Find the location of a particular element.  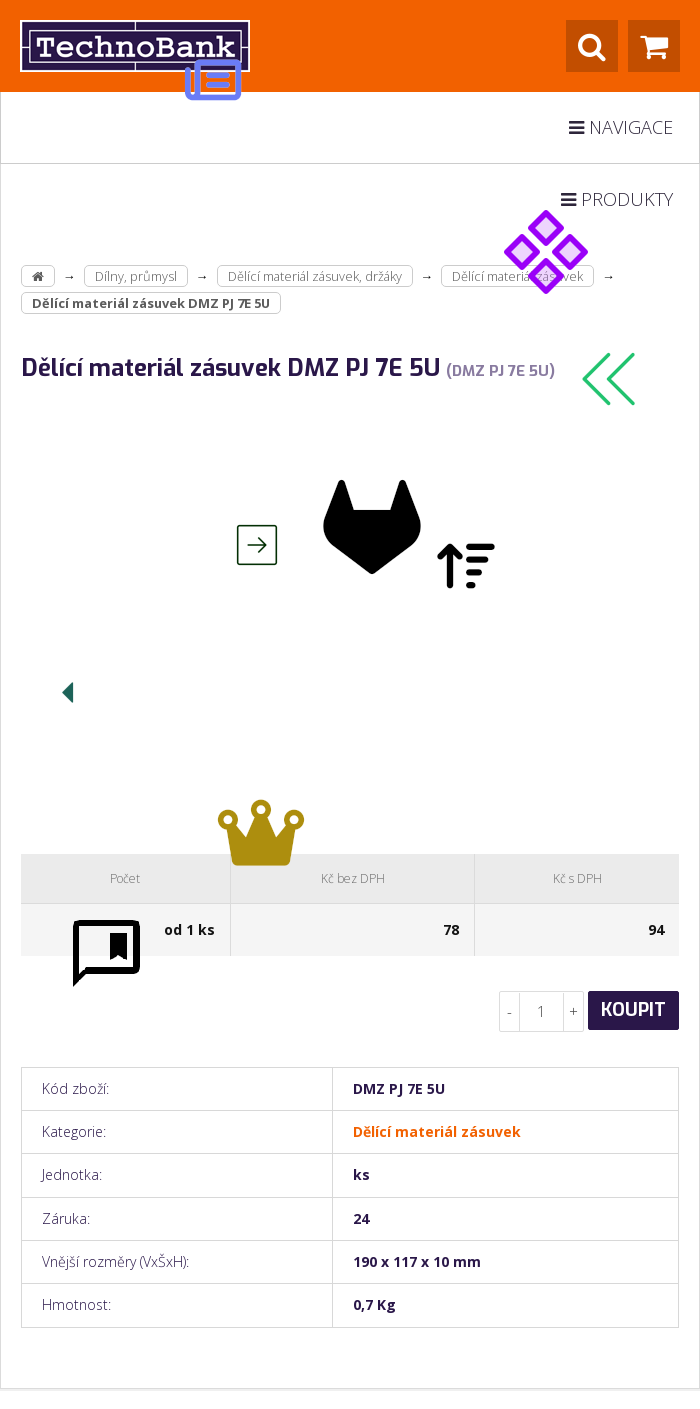

indicates premium or VIP membership status is located at coordinates (261, 837).